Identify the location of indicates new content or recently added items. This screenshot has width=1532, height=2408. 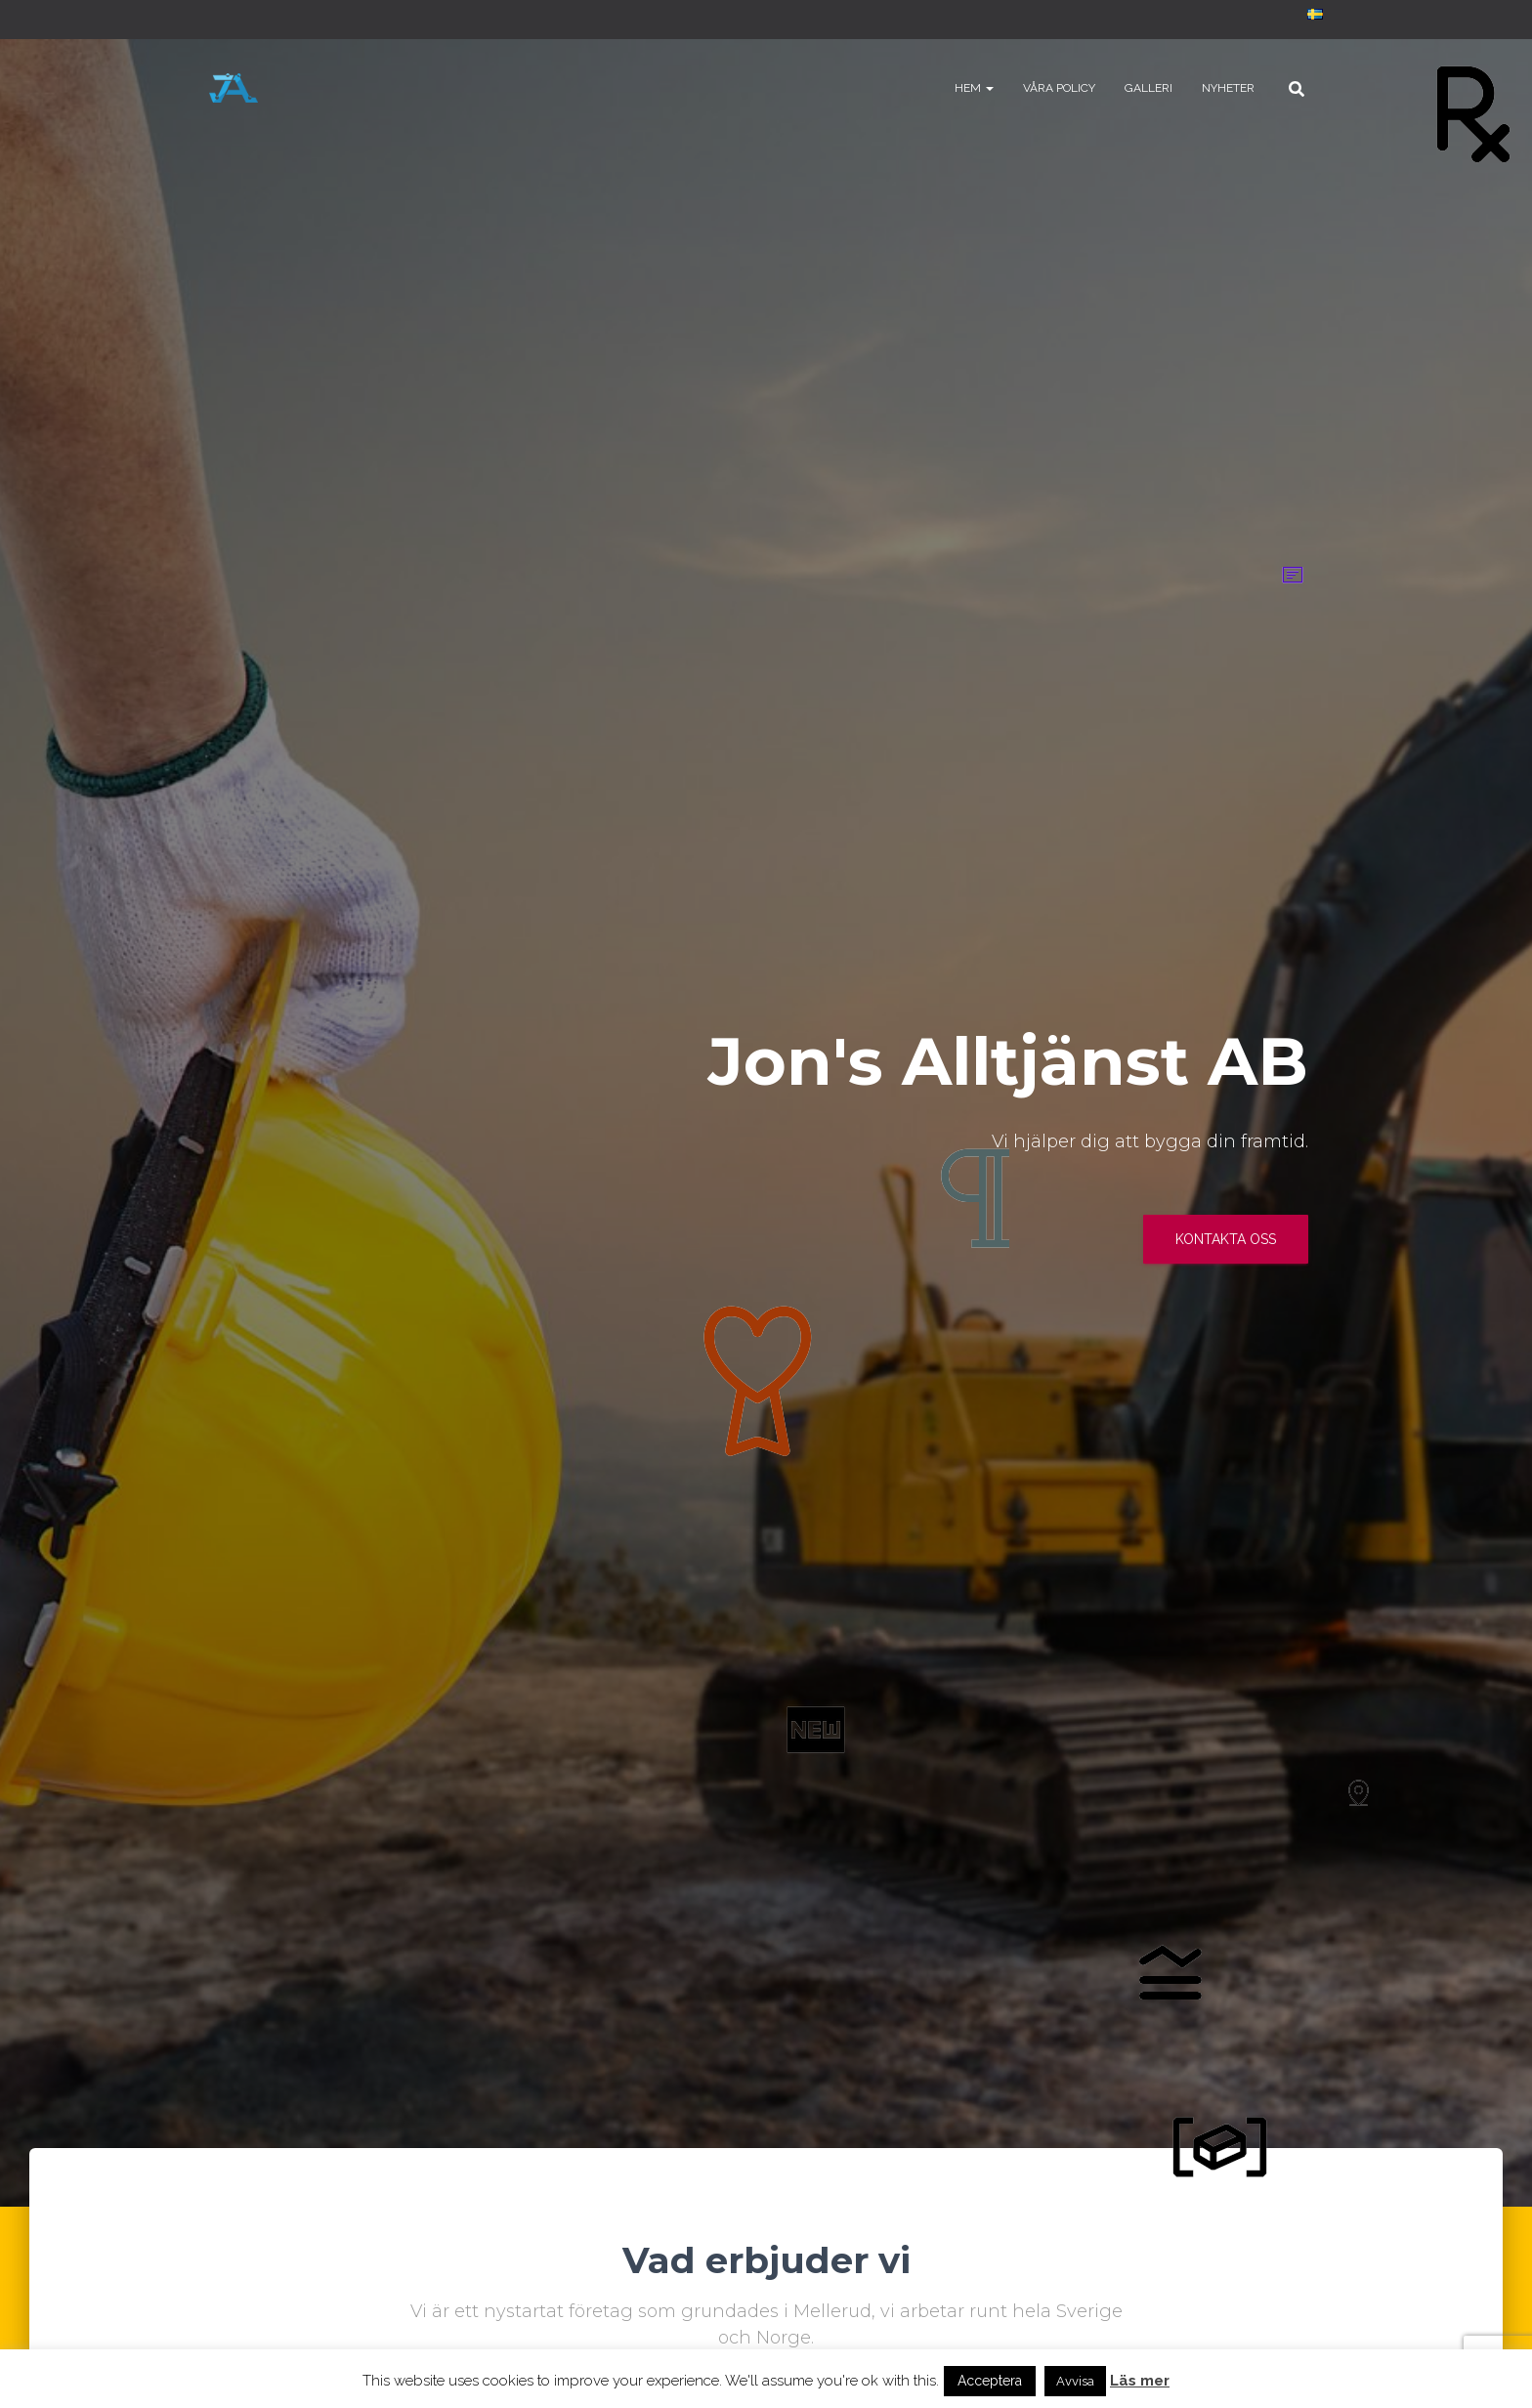
(816, 1730).